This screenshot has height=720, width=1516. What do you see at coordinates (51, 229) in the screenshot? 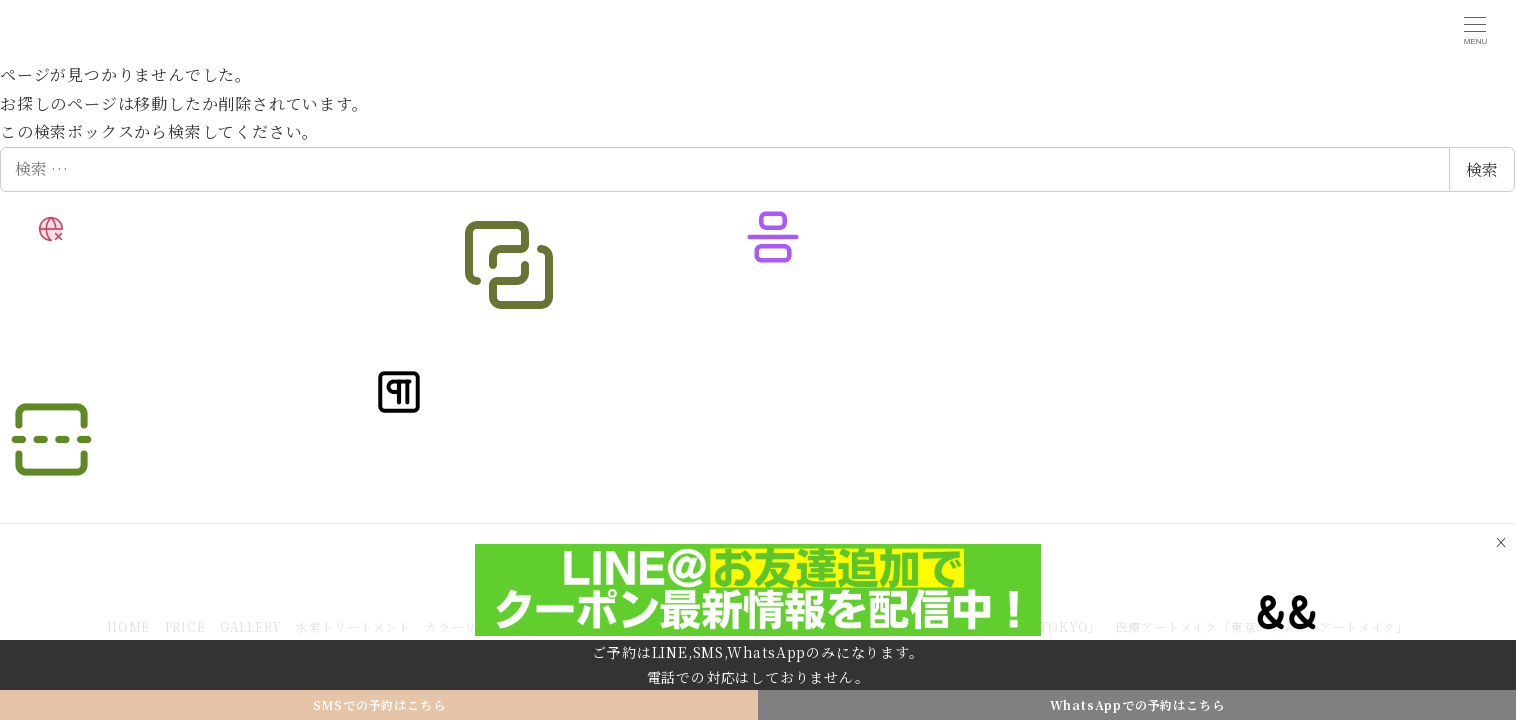
I see `no internet connection` at bounding box center [51, 229].